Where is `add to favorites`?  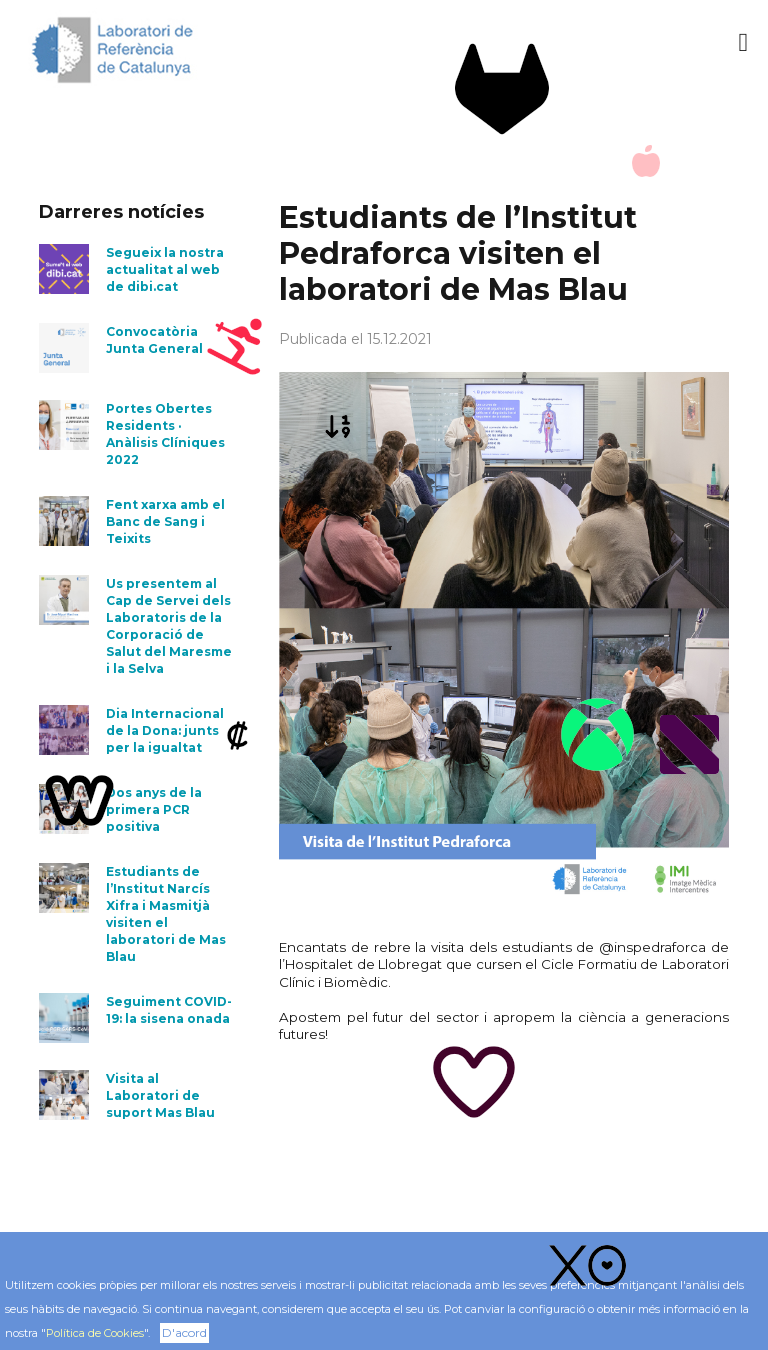 add to favorites is located at coordinates (474, 1082).